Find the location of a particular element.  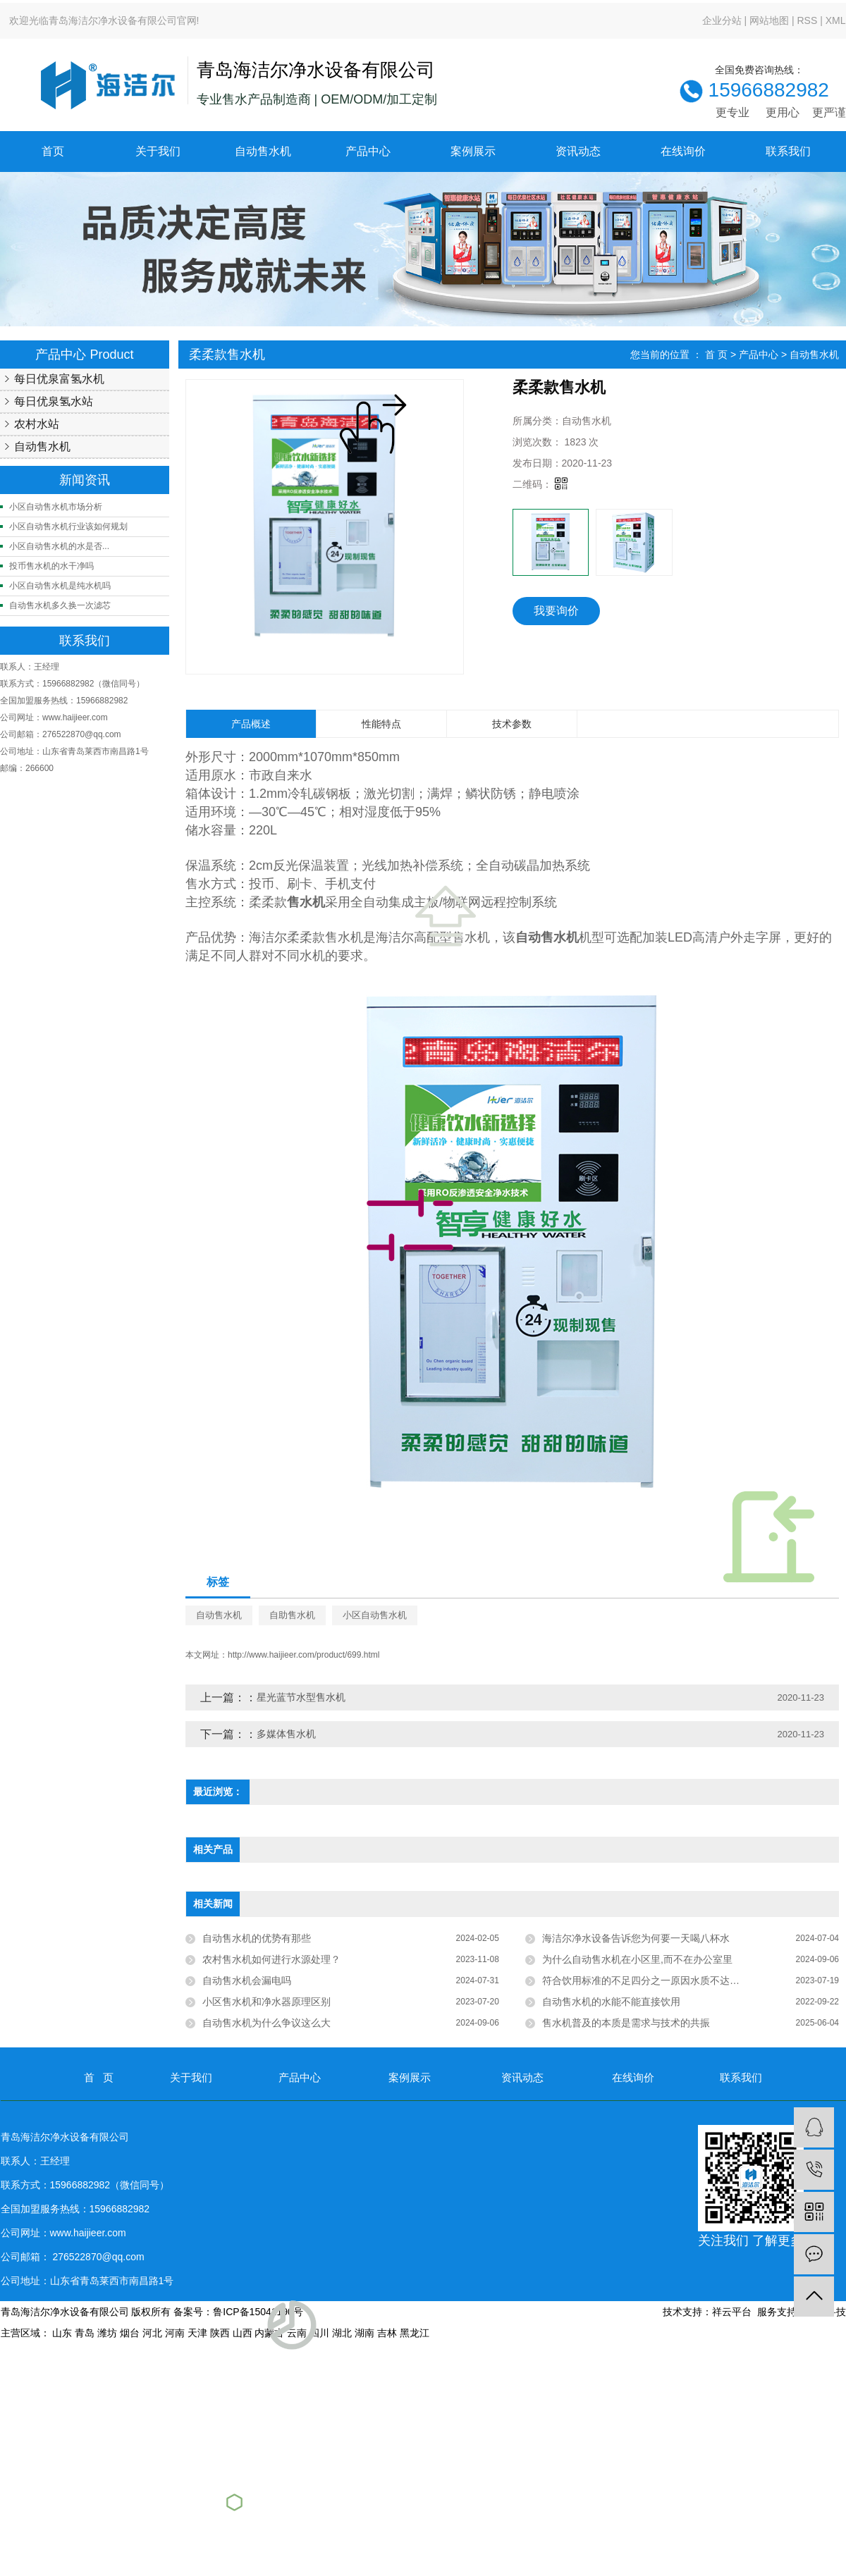

select a hexagonal shape tool is located at coordinates (234, 2502).